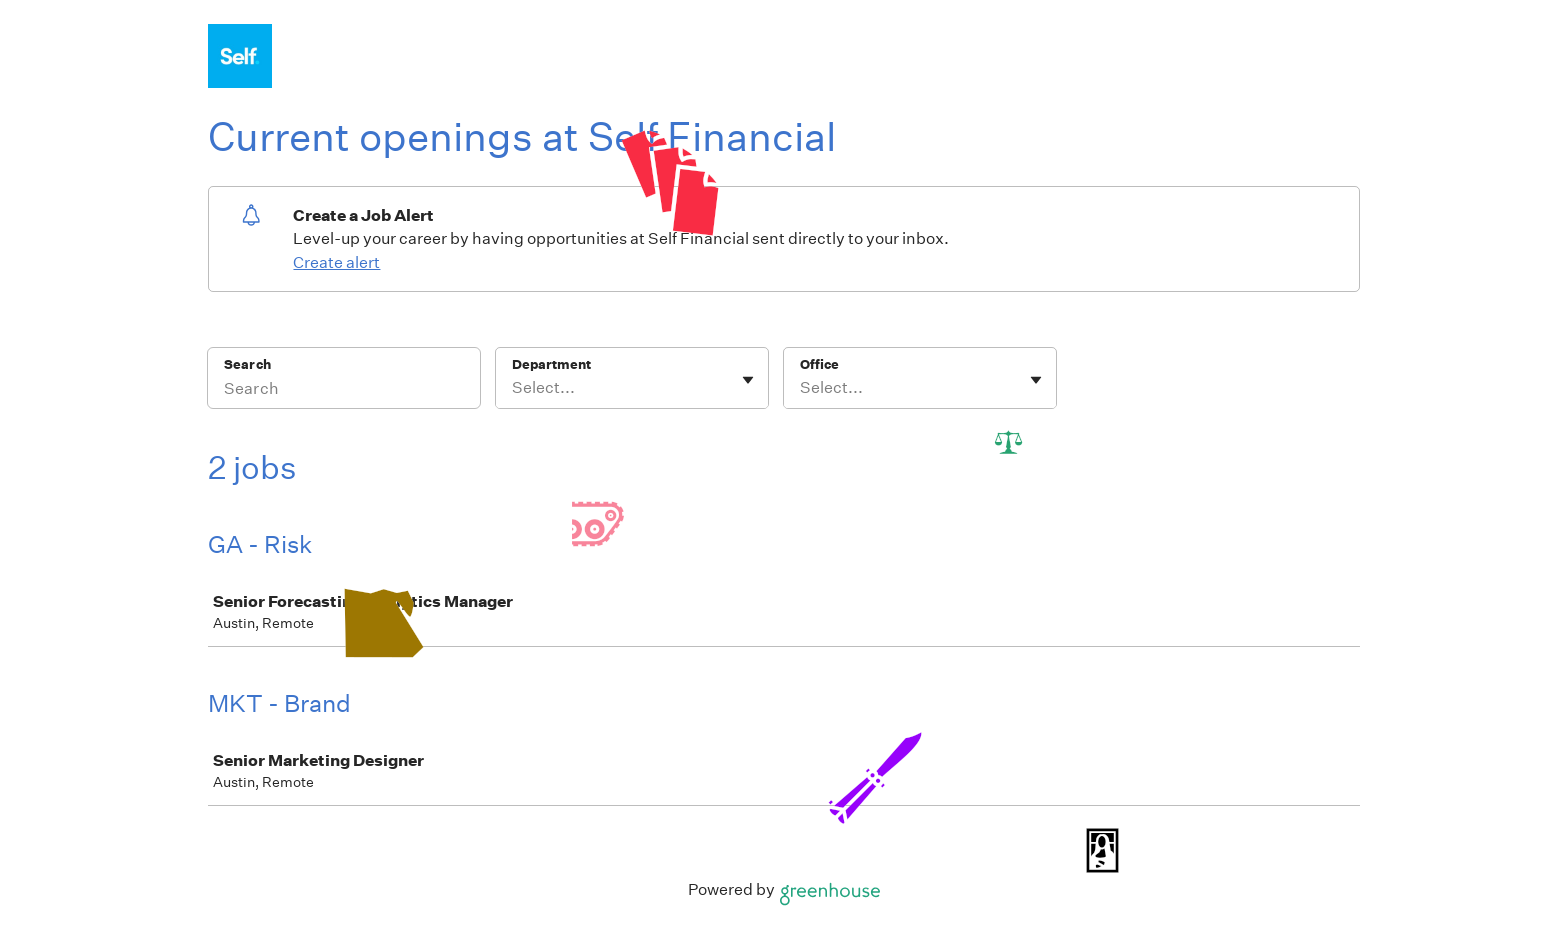  Describe the element at coordinates (875, 778) in the screenshot. I see `select butterfly knife weapon or tool` at that location.